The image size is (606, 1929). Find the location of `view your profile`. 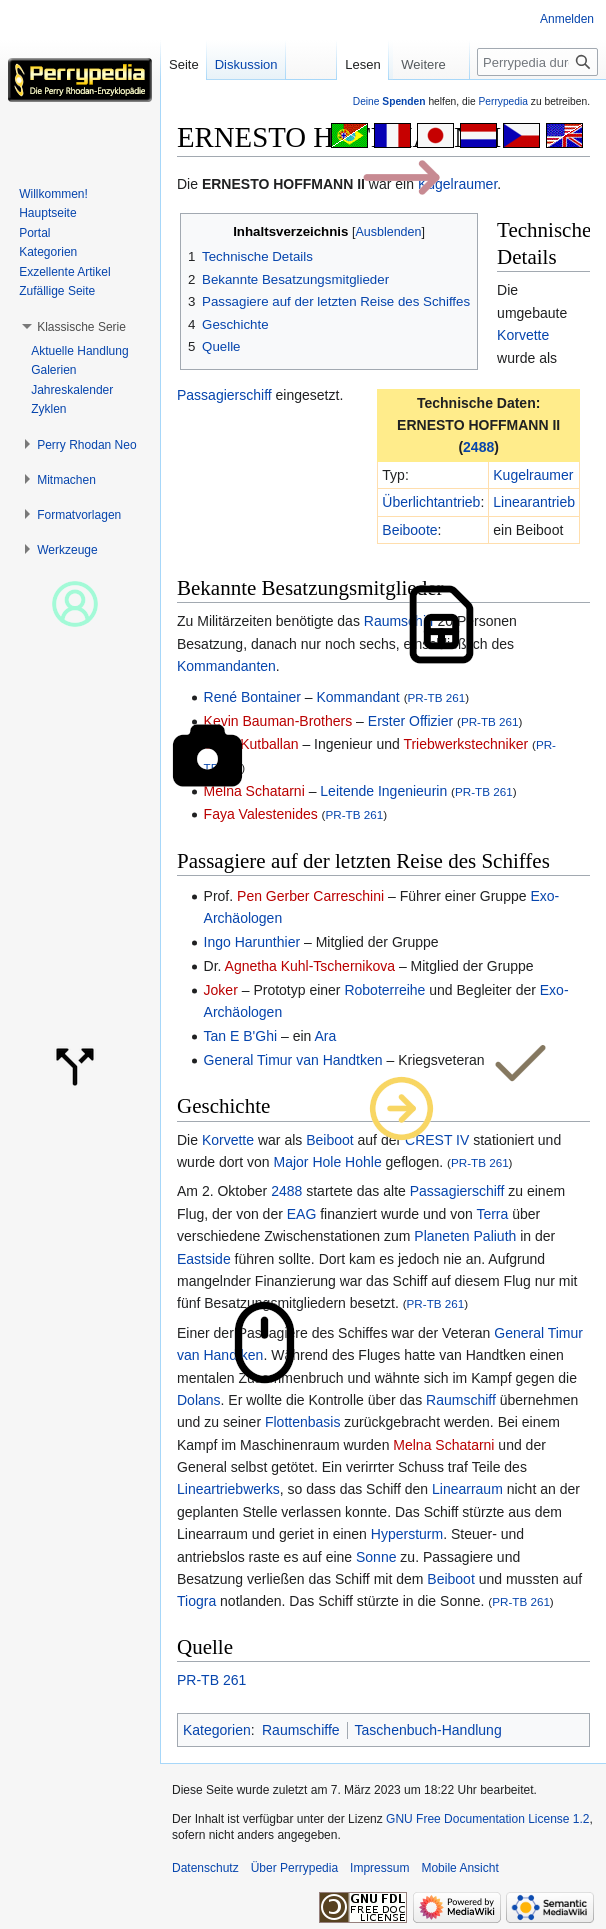

view your profile is located at coordinates (75, 604).